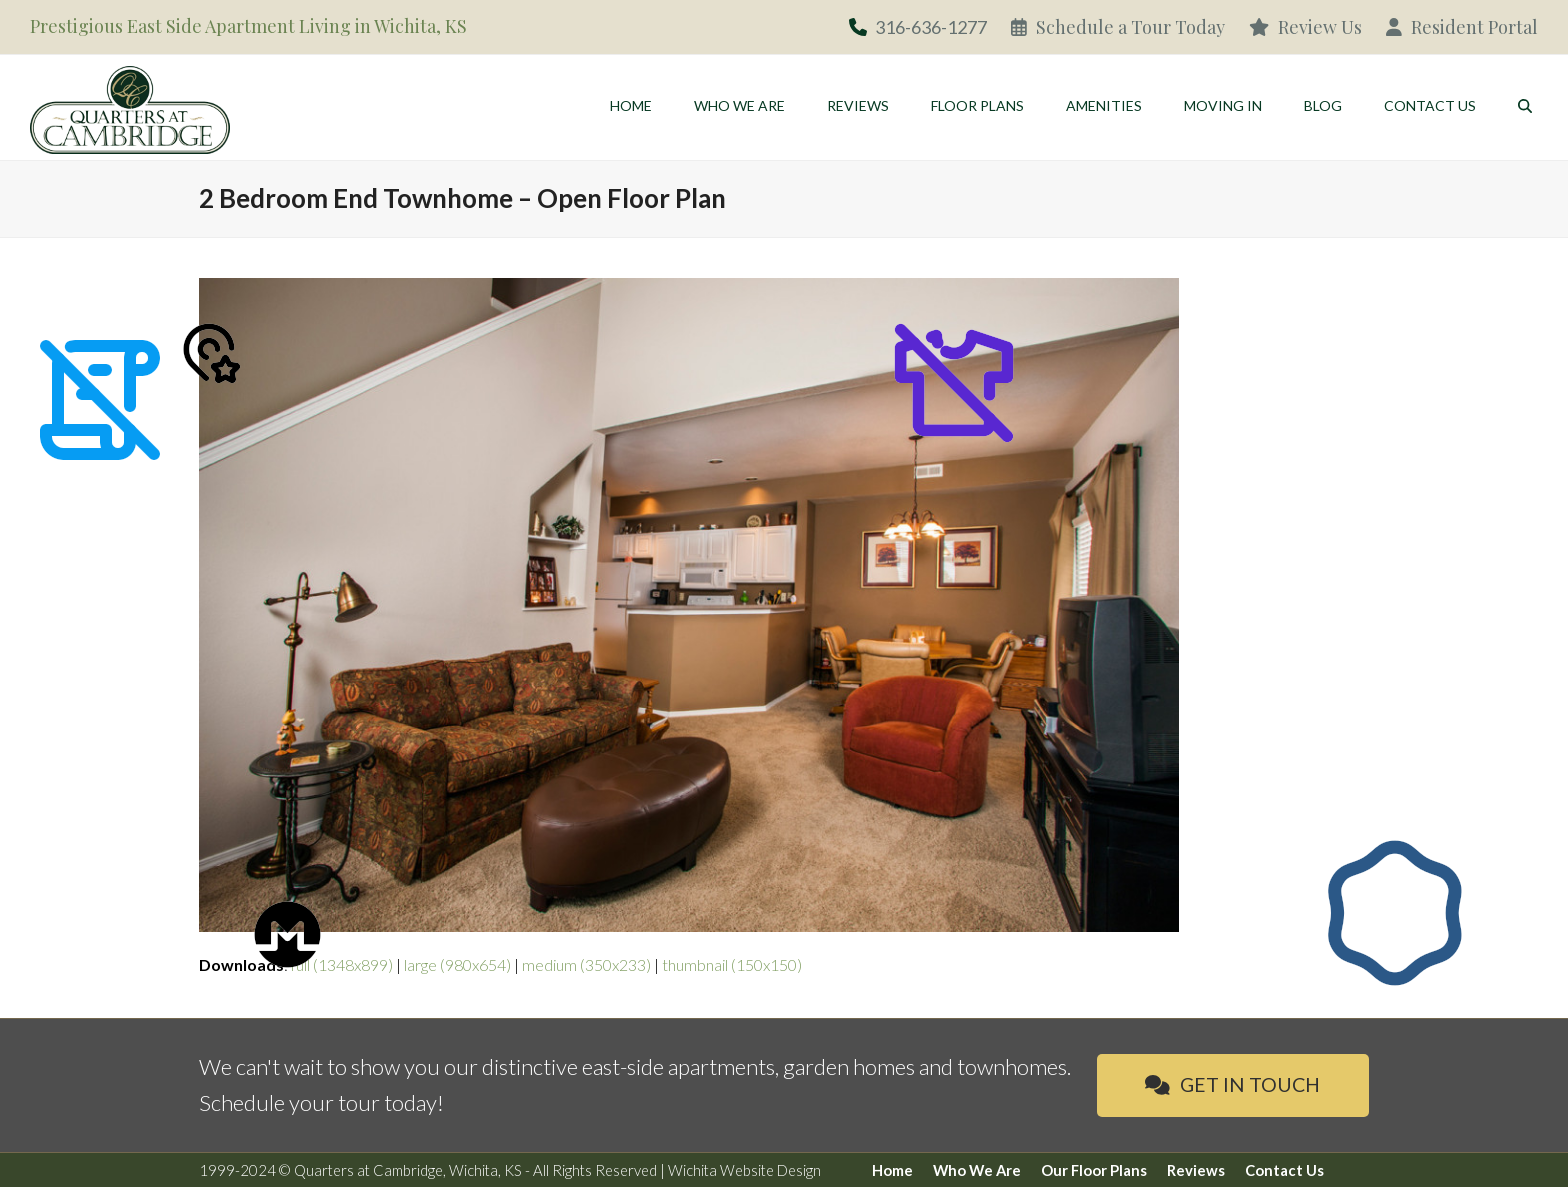  What do you see at coordinates (209, 352) in the screenshot?
I see `mark a location as favorite` at bounding box center [209, 352].